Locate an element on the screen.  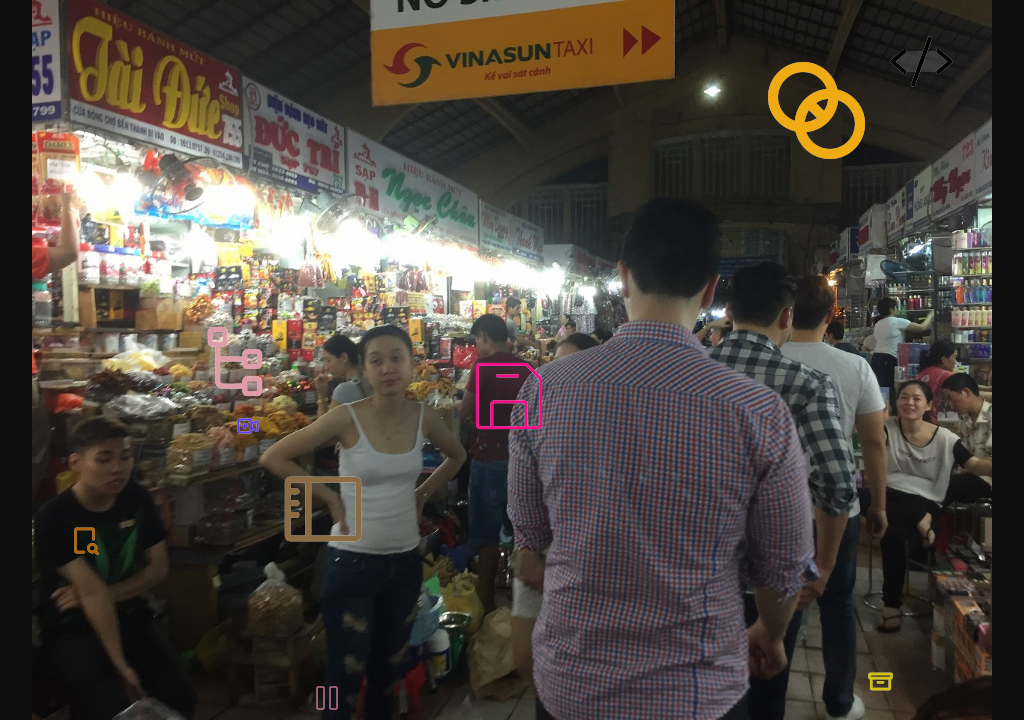
archive item or conversation is located at coordinates (880, 681).